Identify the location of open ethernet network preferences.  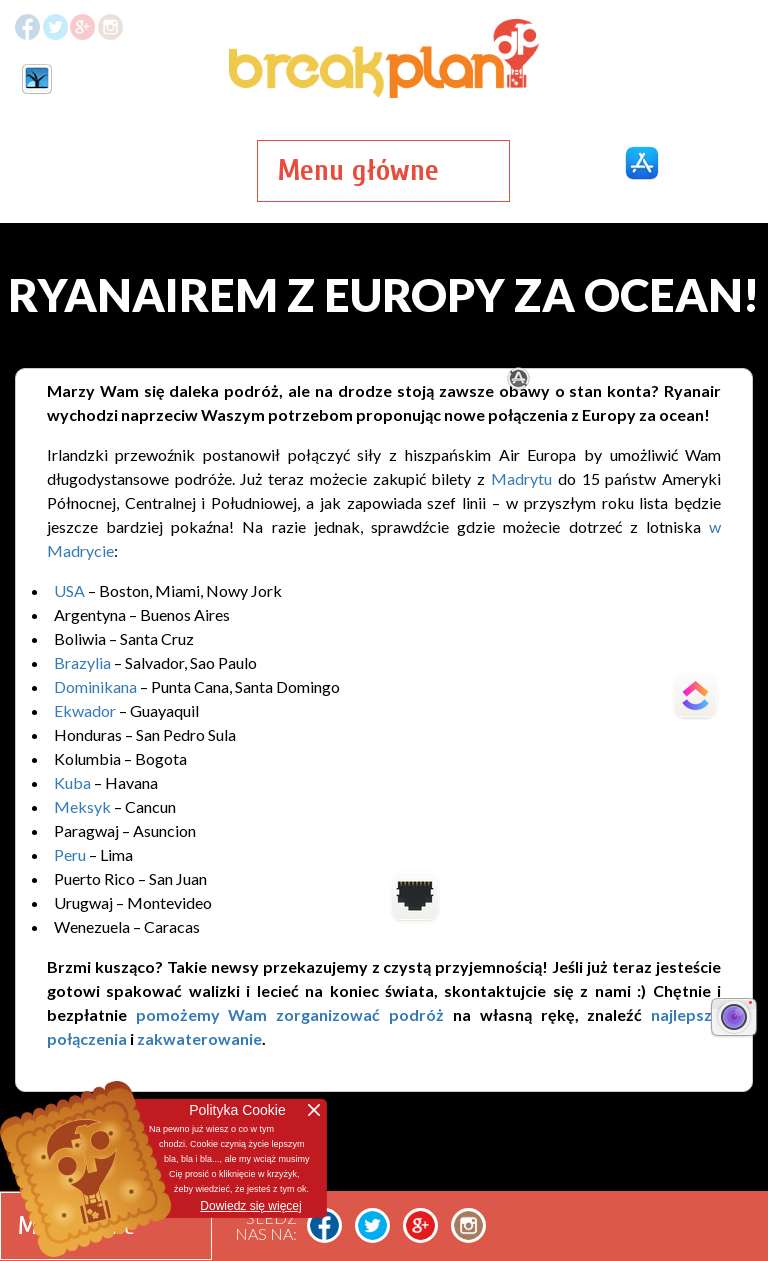
(415, 896).